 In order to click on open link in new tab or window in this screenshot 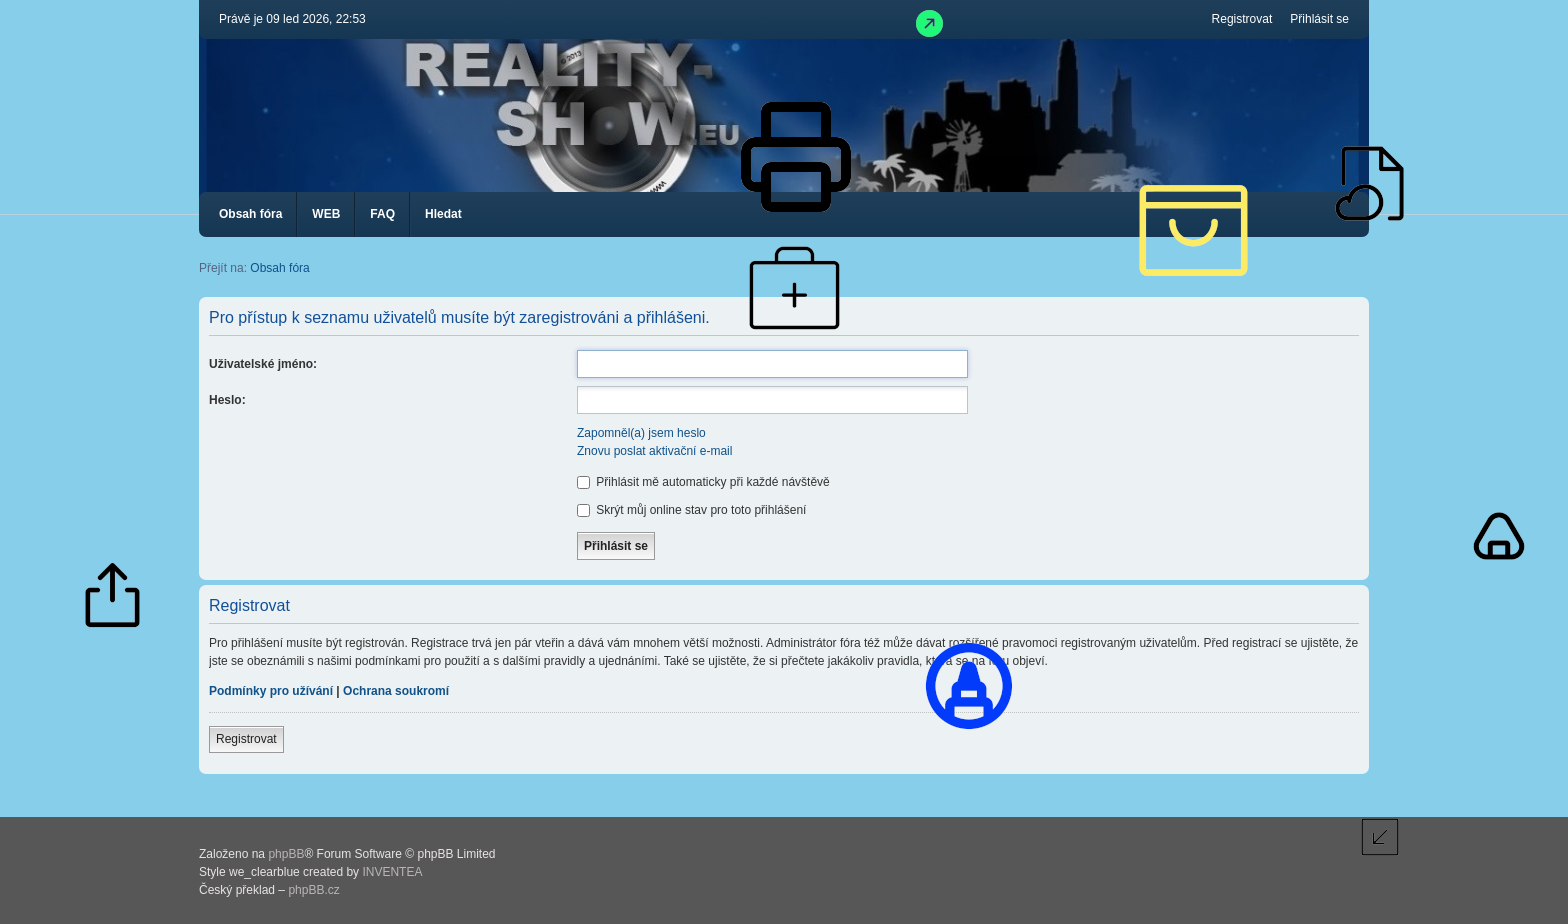, I will do `click(929, 23)`.